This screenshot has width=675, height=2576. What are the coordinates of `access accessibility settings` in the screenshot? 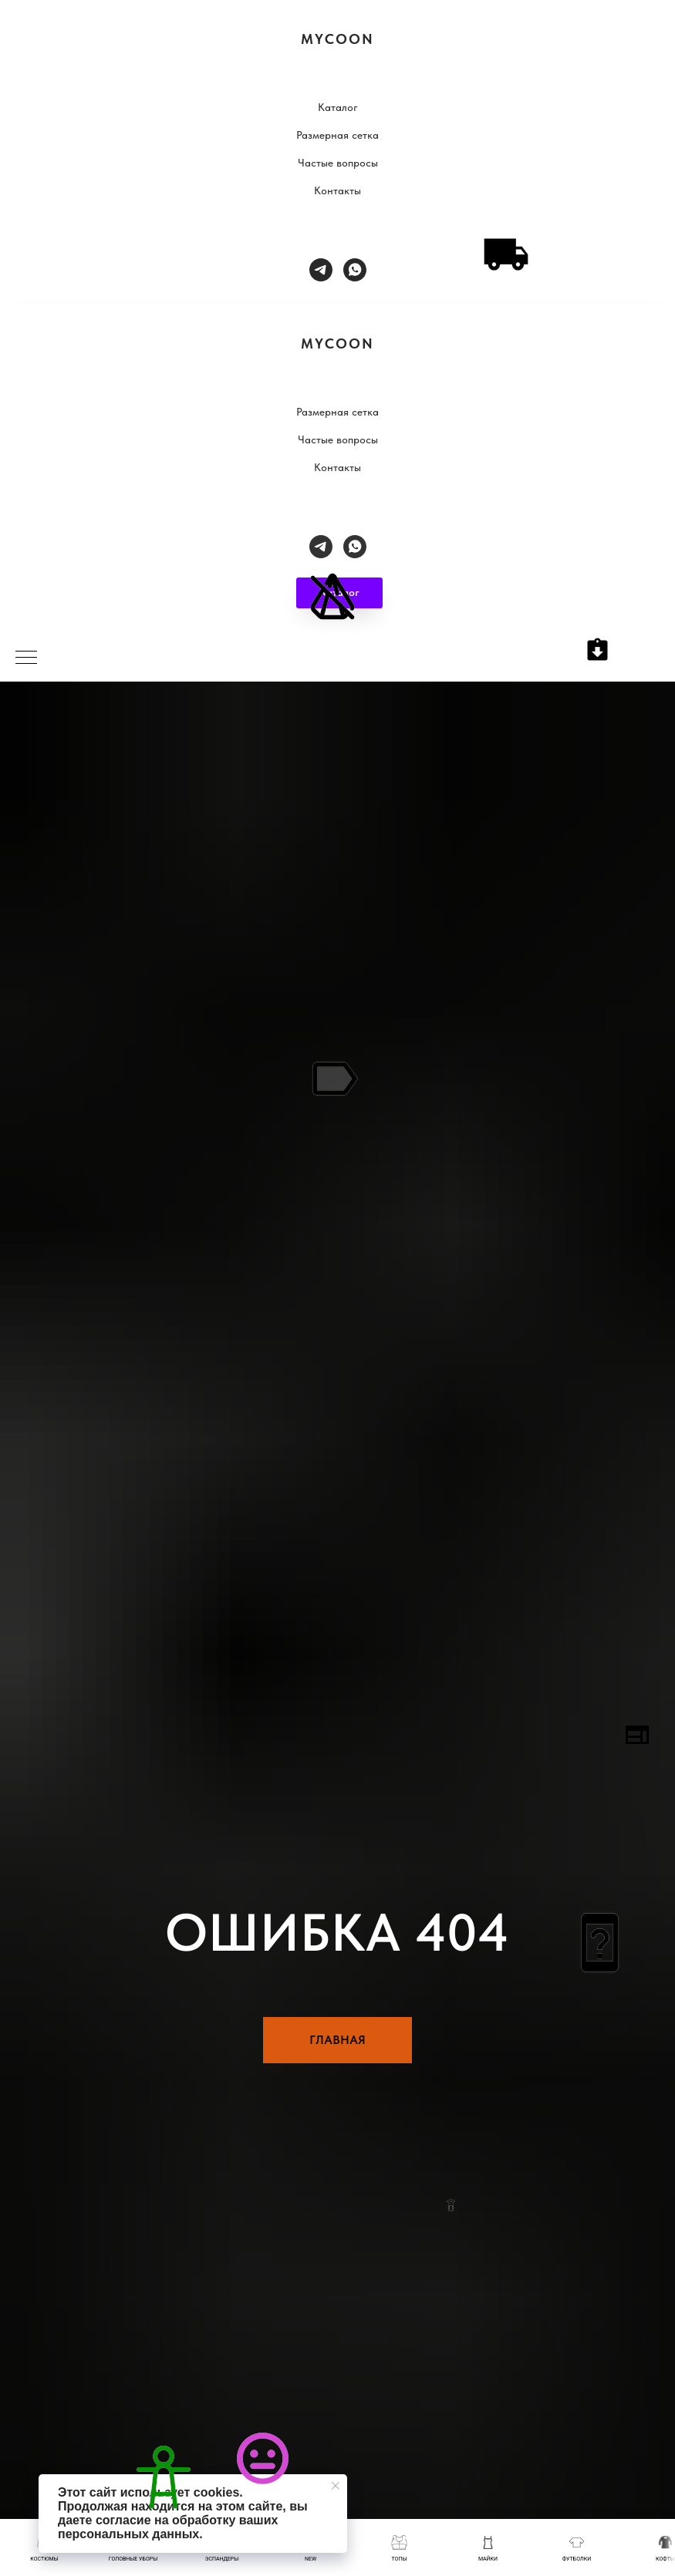 It's located at (164, 2477).